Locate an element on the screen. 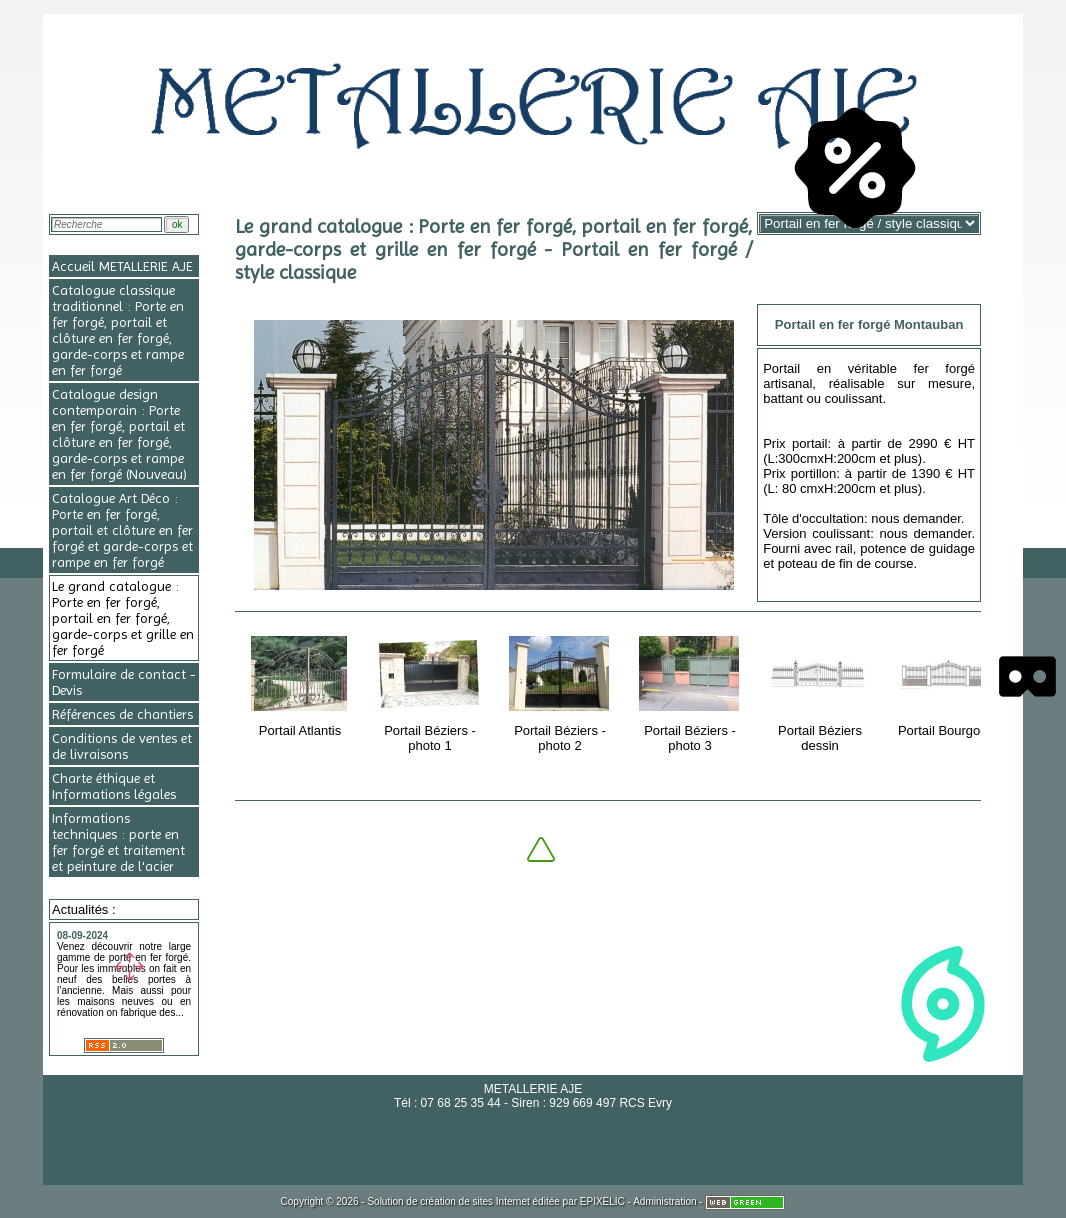 This screenshot has height=1218, width=1066. indicates severe weather alert or hurricane warning is located at coordinates (943, 1004).